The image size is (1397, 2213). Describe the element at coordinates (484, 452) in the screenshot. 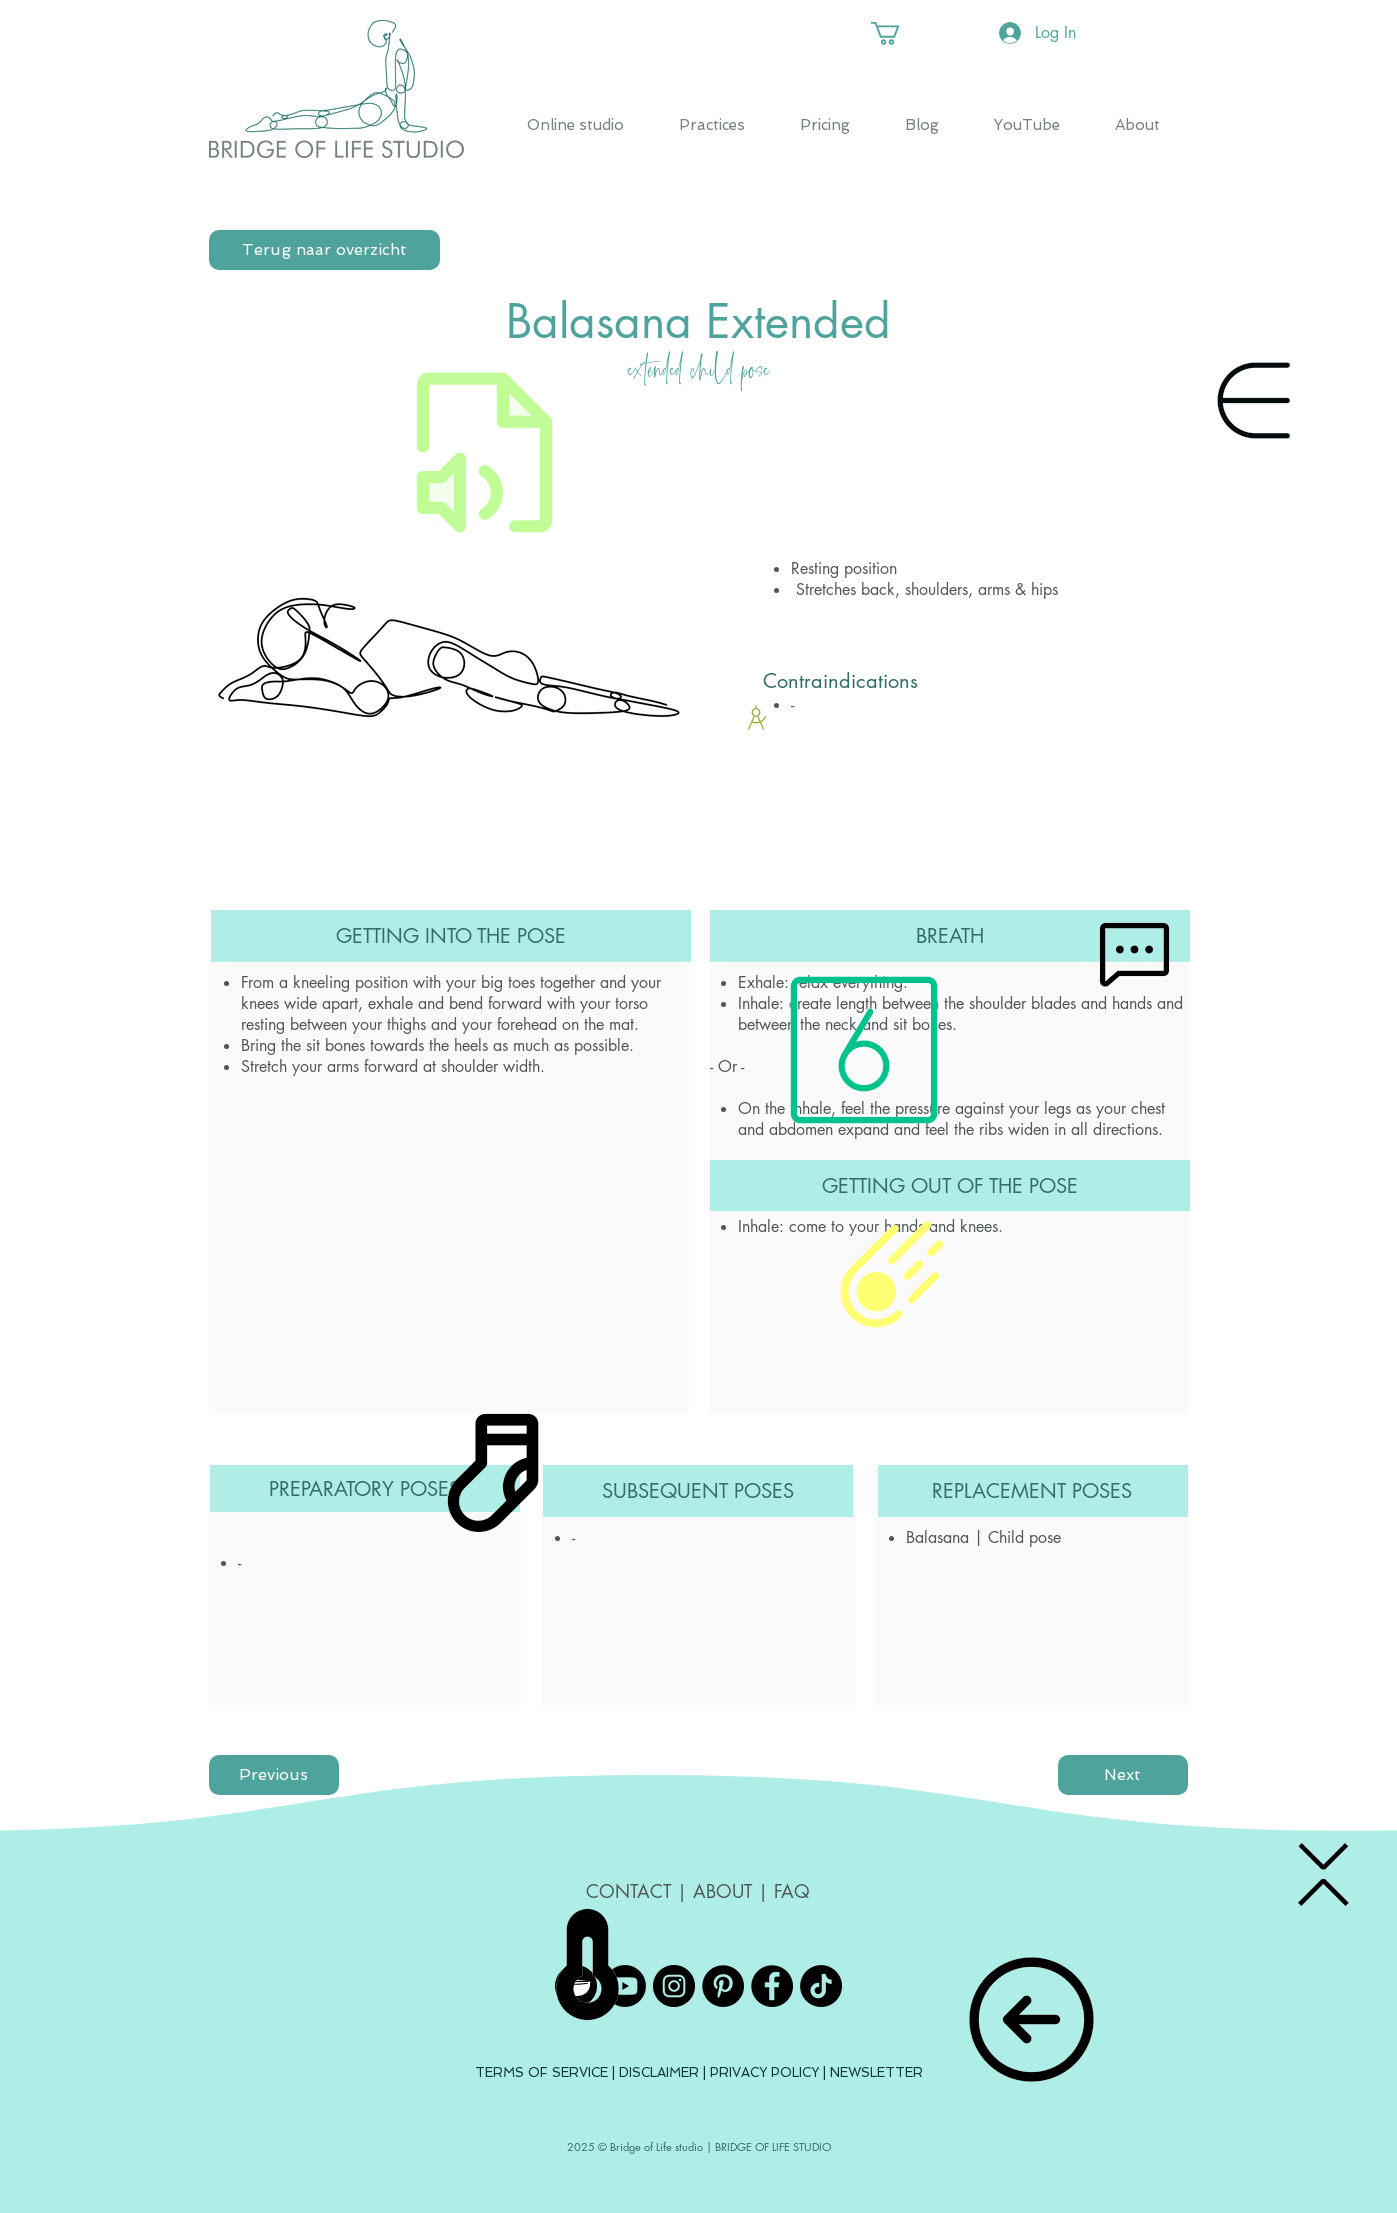

I see `open an audio file` at that location.